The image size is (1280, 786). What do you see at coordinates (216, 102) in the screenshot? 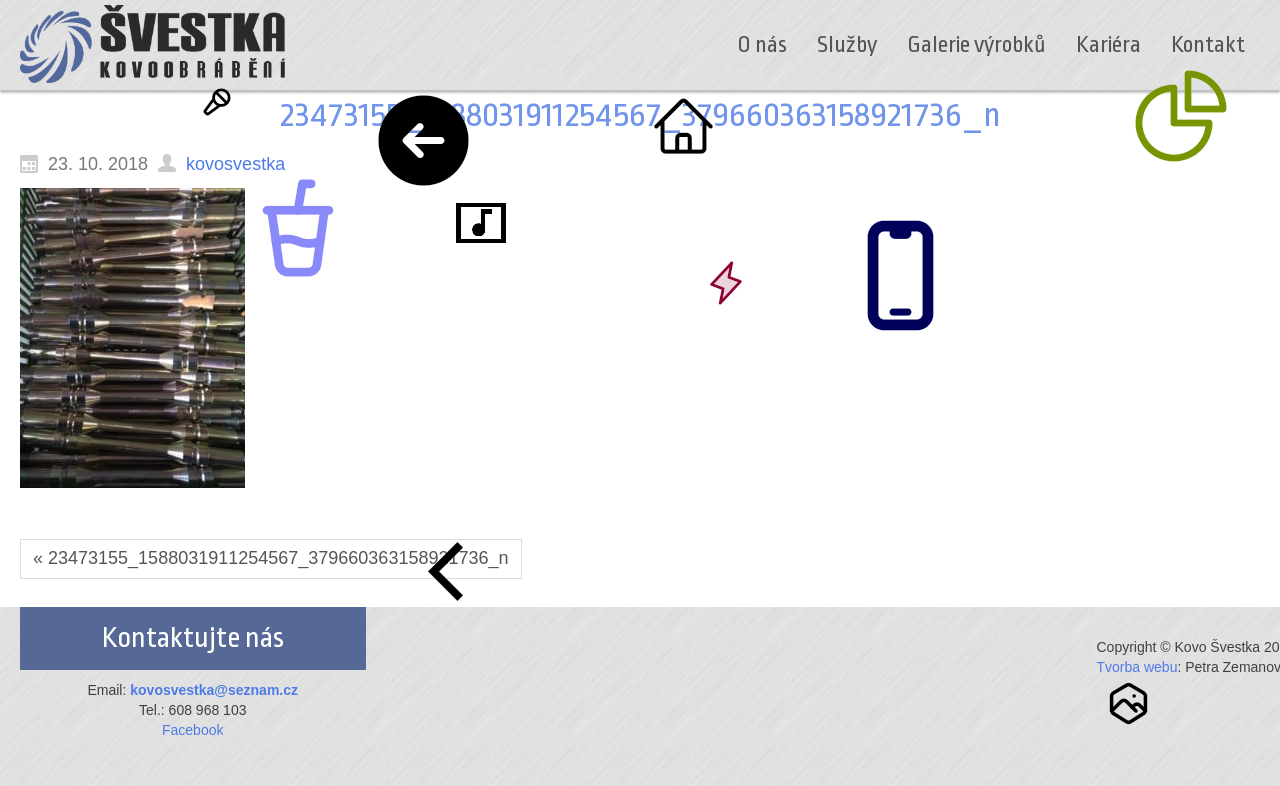
I see `access voice or audio recording features` at bounding box center [216, 102].